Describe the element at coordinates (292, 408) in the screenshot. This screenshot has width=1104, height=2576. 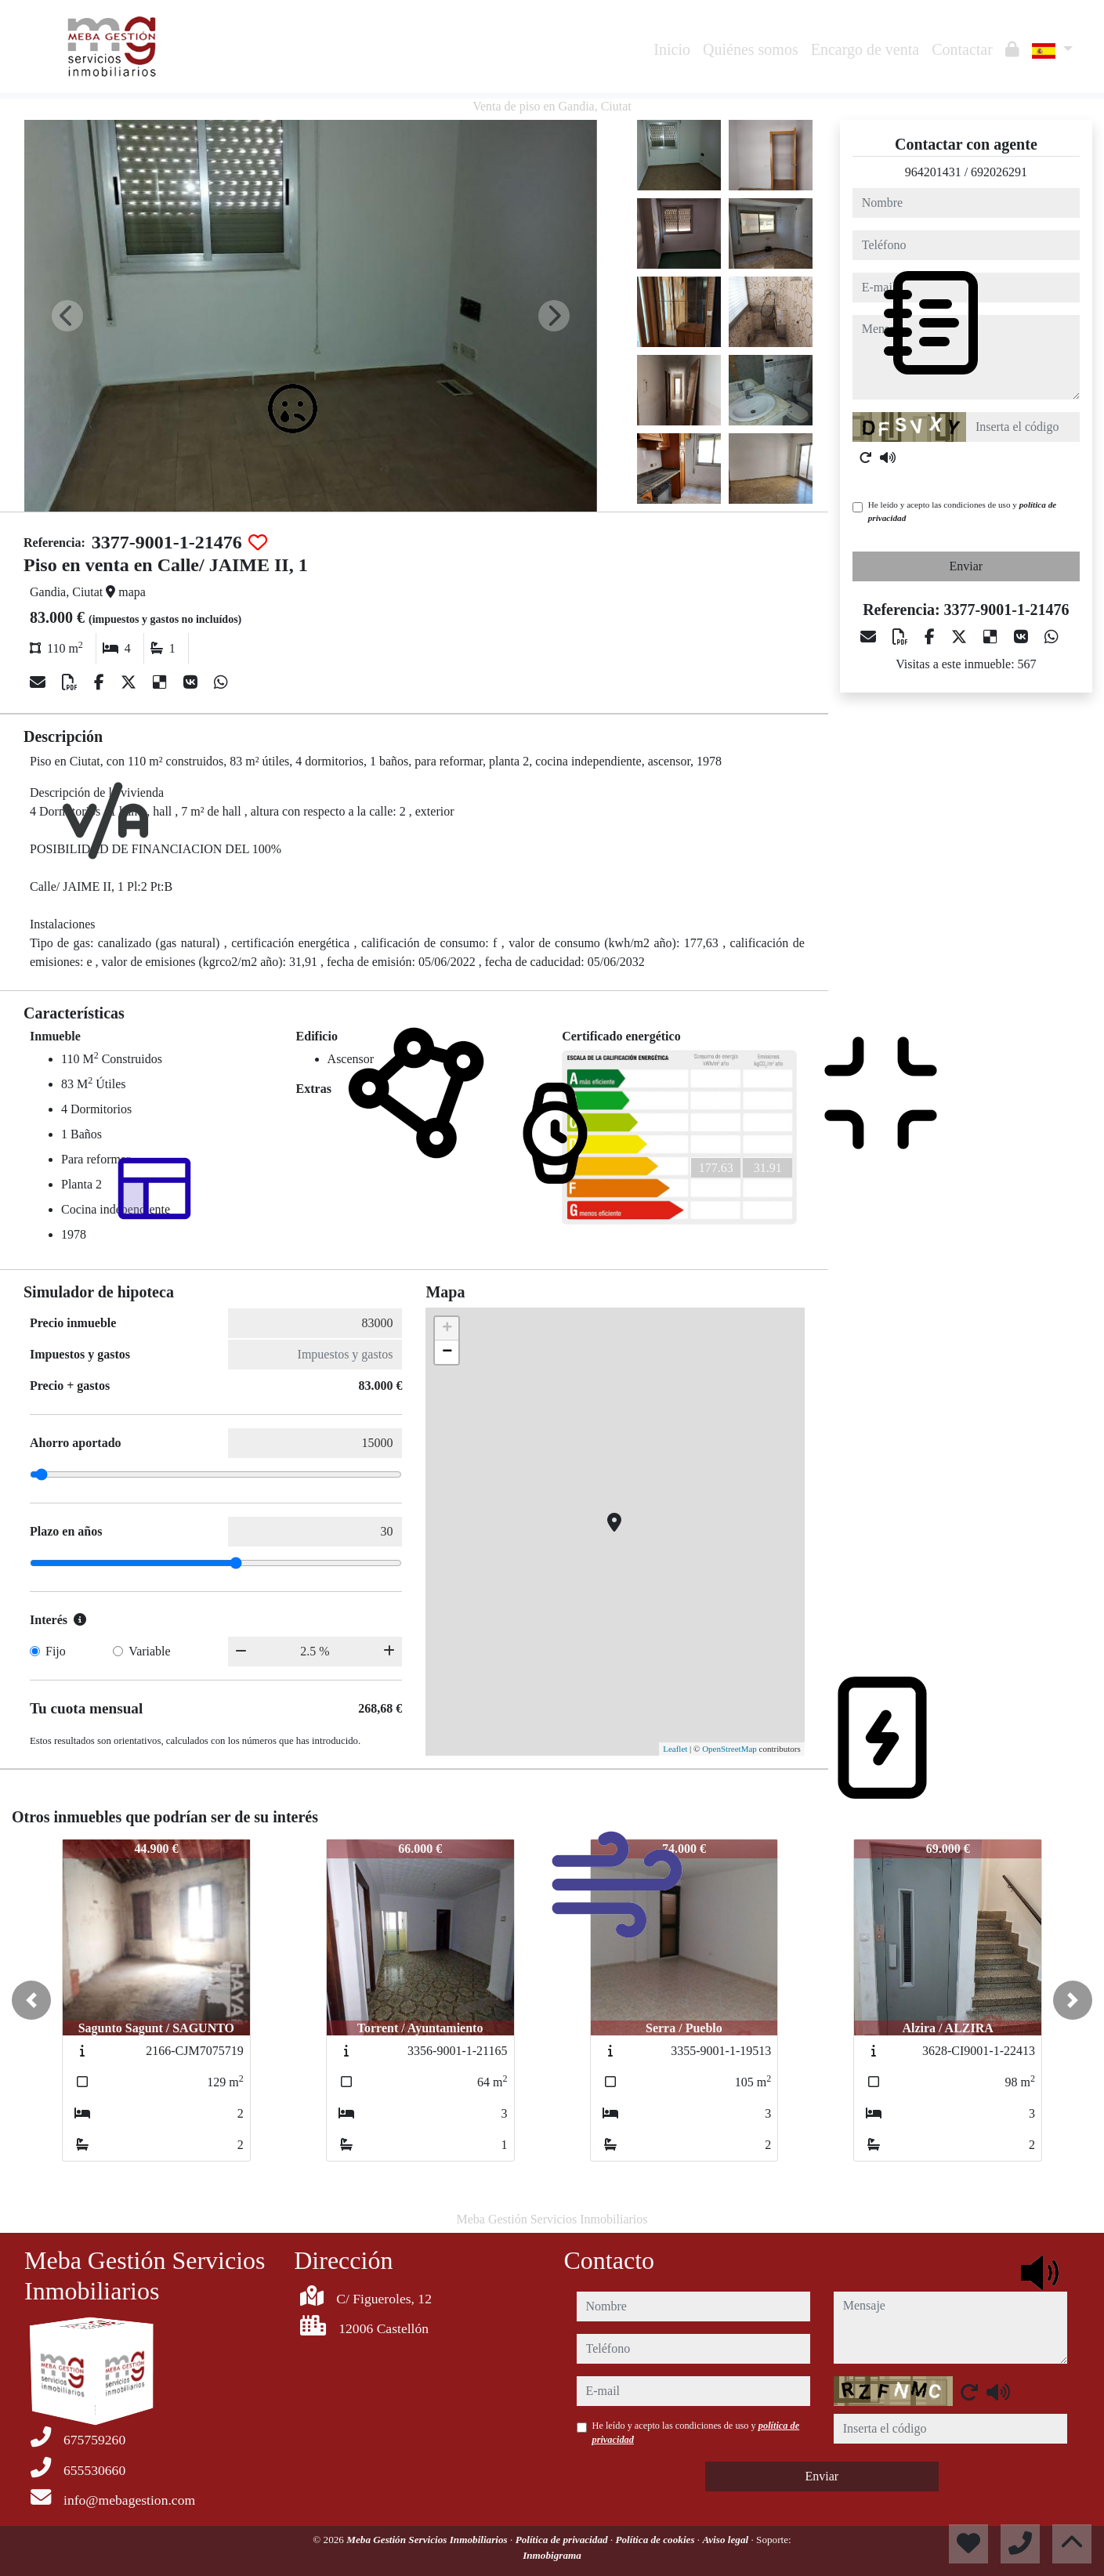
I see `indicates an error or something went wrong` at that location.